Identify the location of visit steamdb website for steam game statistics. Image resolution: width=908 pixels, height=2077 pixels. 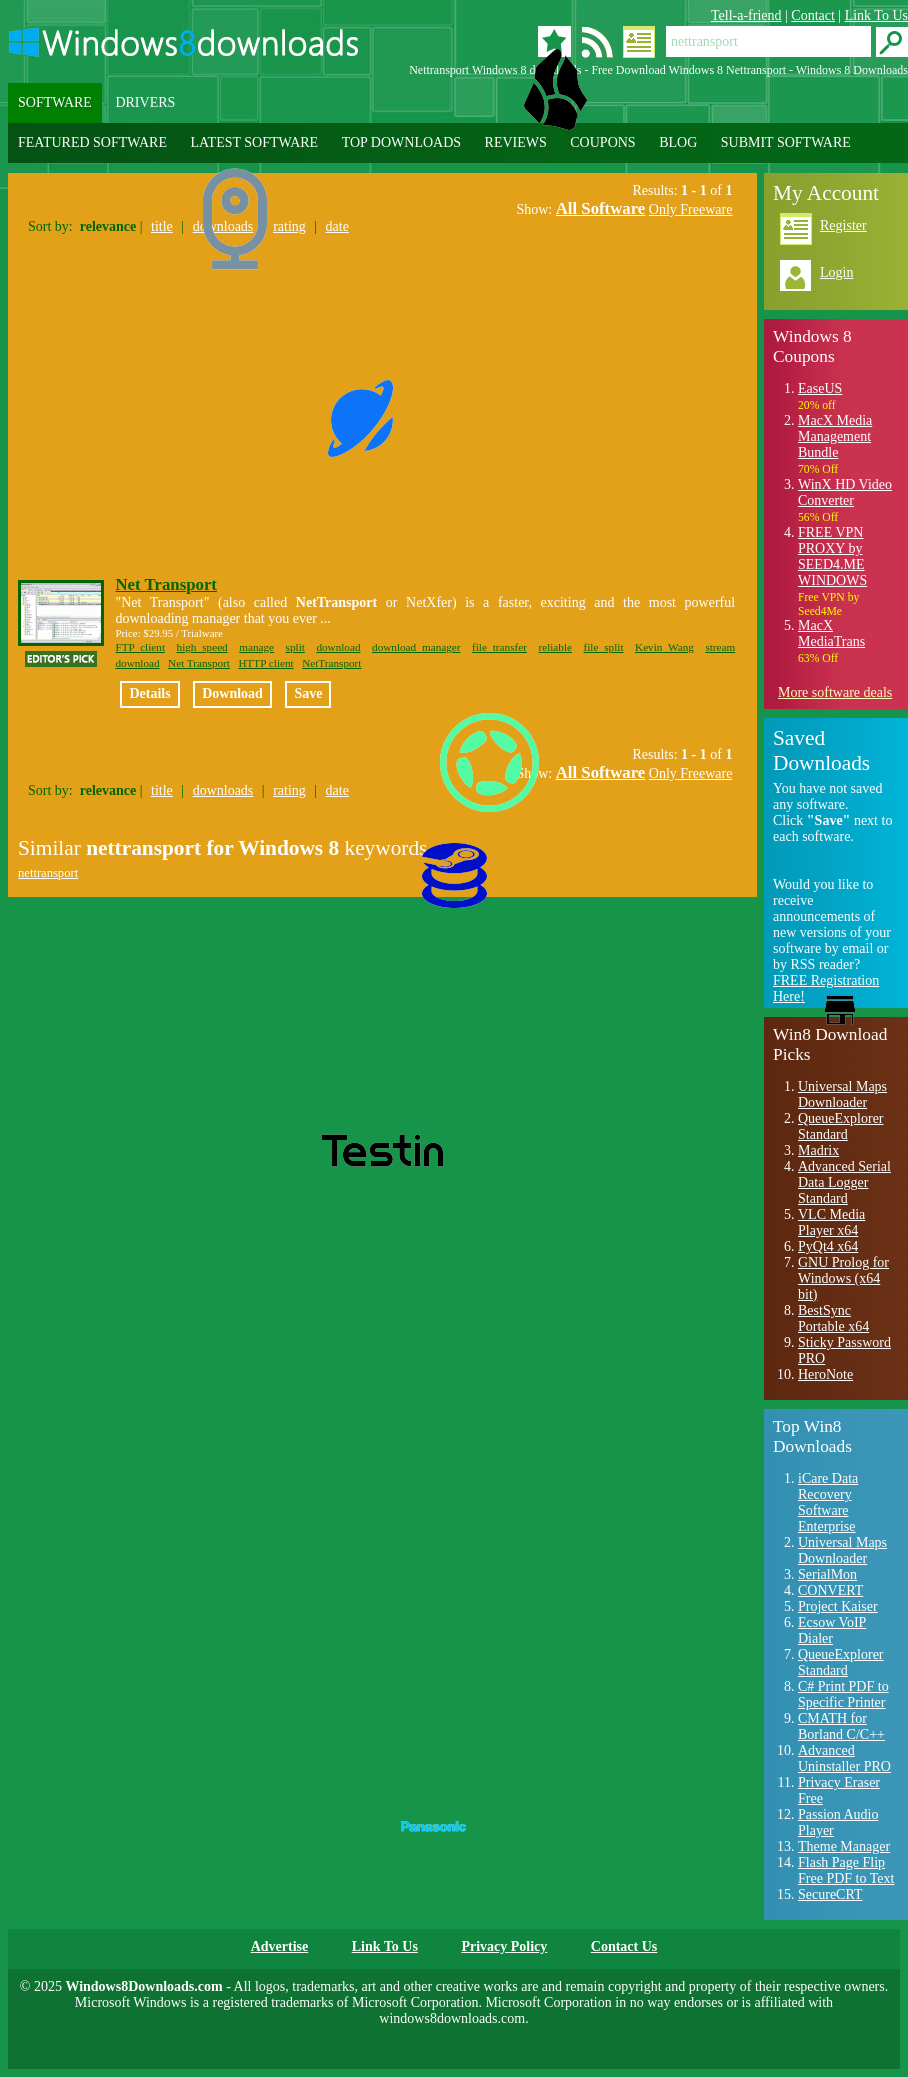
(454, 875).